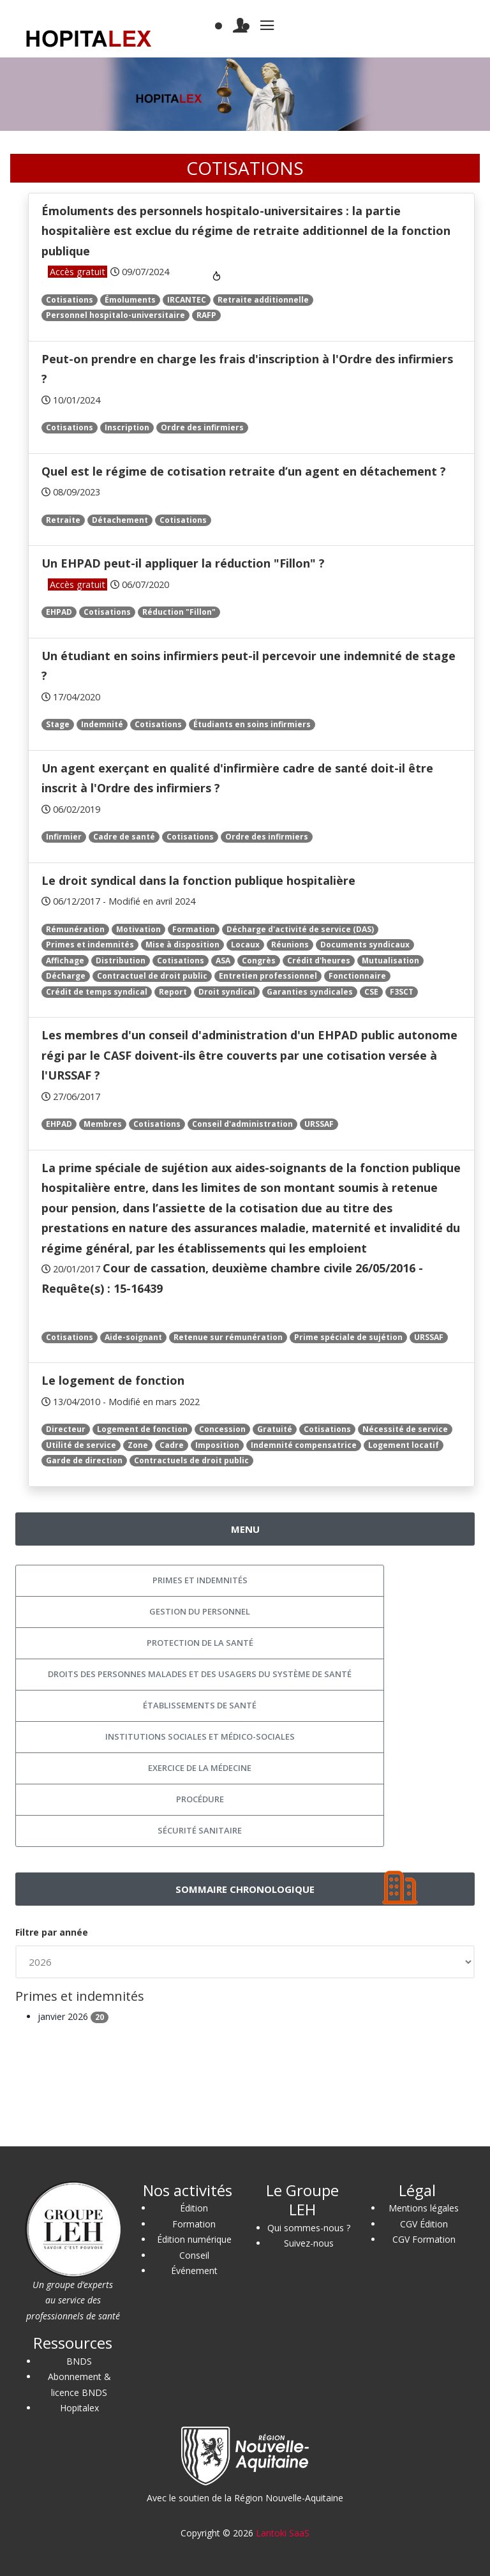 This screenshot has height=2576, width=490. I want to click on view nearby buildings or properties, so click(400, 1887).